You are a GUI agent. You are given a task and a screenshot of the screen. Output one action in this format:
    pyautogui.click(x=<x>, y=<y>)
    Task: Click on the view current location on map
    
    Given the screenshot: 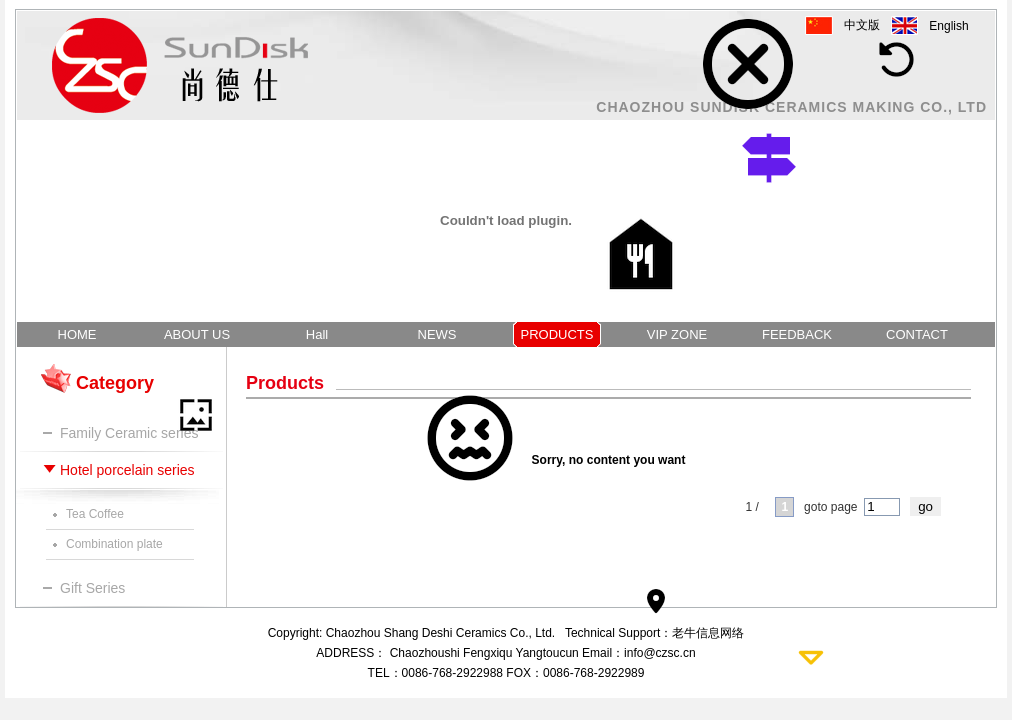 What is the action you would take?
    pyautogui.click(x=656, y=601)
    